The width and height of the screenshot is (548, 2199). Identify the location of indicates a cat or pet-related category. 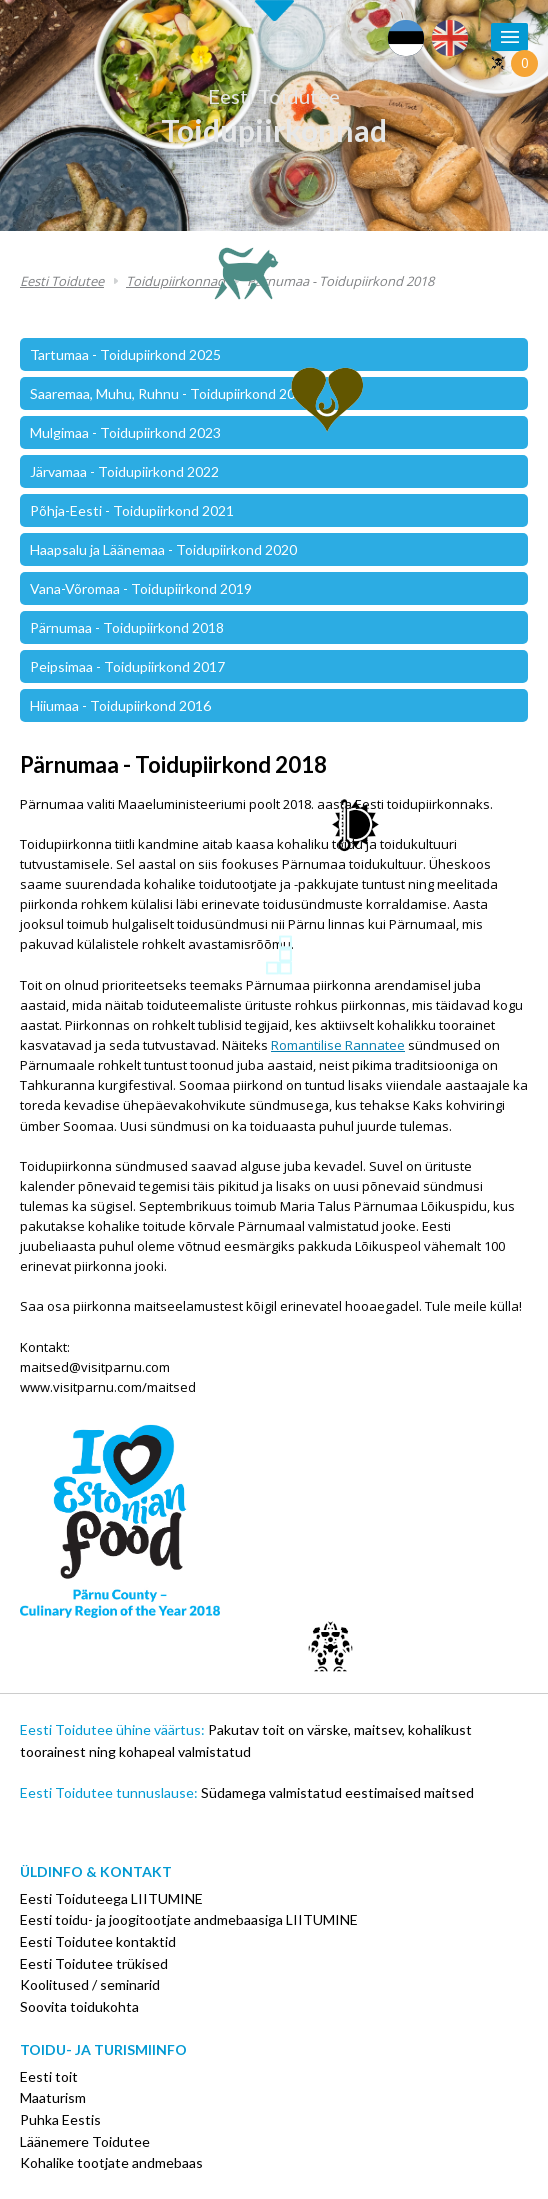
(246, 273).